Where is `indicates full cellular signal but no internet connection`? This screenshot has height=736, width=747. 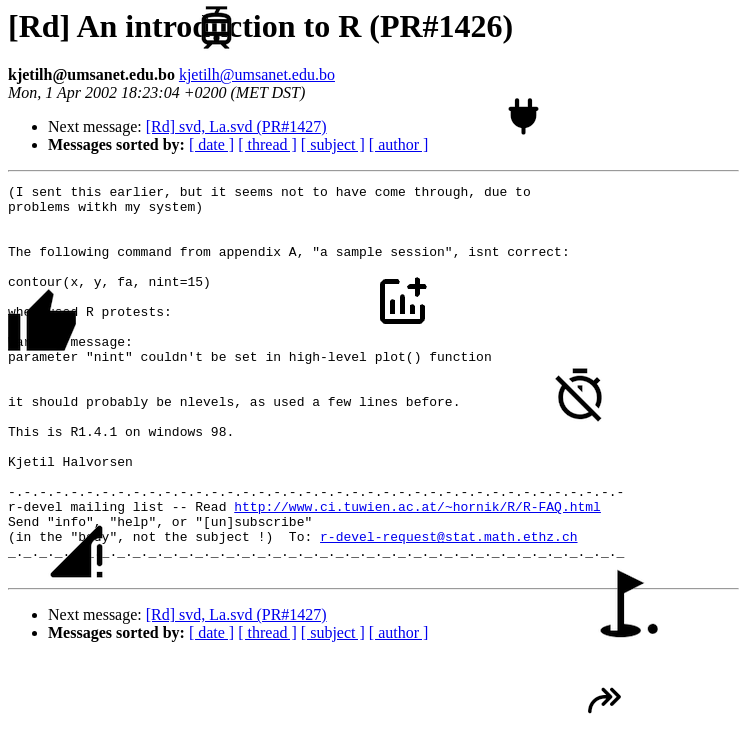 indicates full cellular signal but no internet connection is located at coordinates (74, 549).